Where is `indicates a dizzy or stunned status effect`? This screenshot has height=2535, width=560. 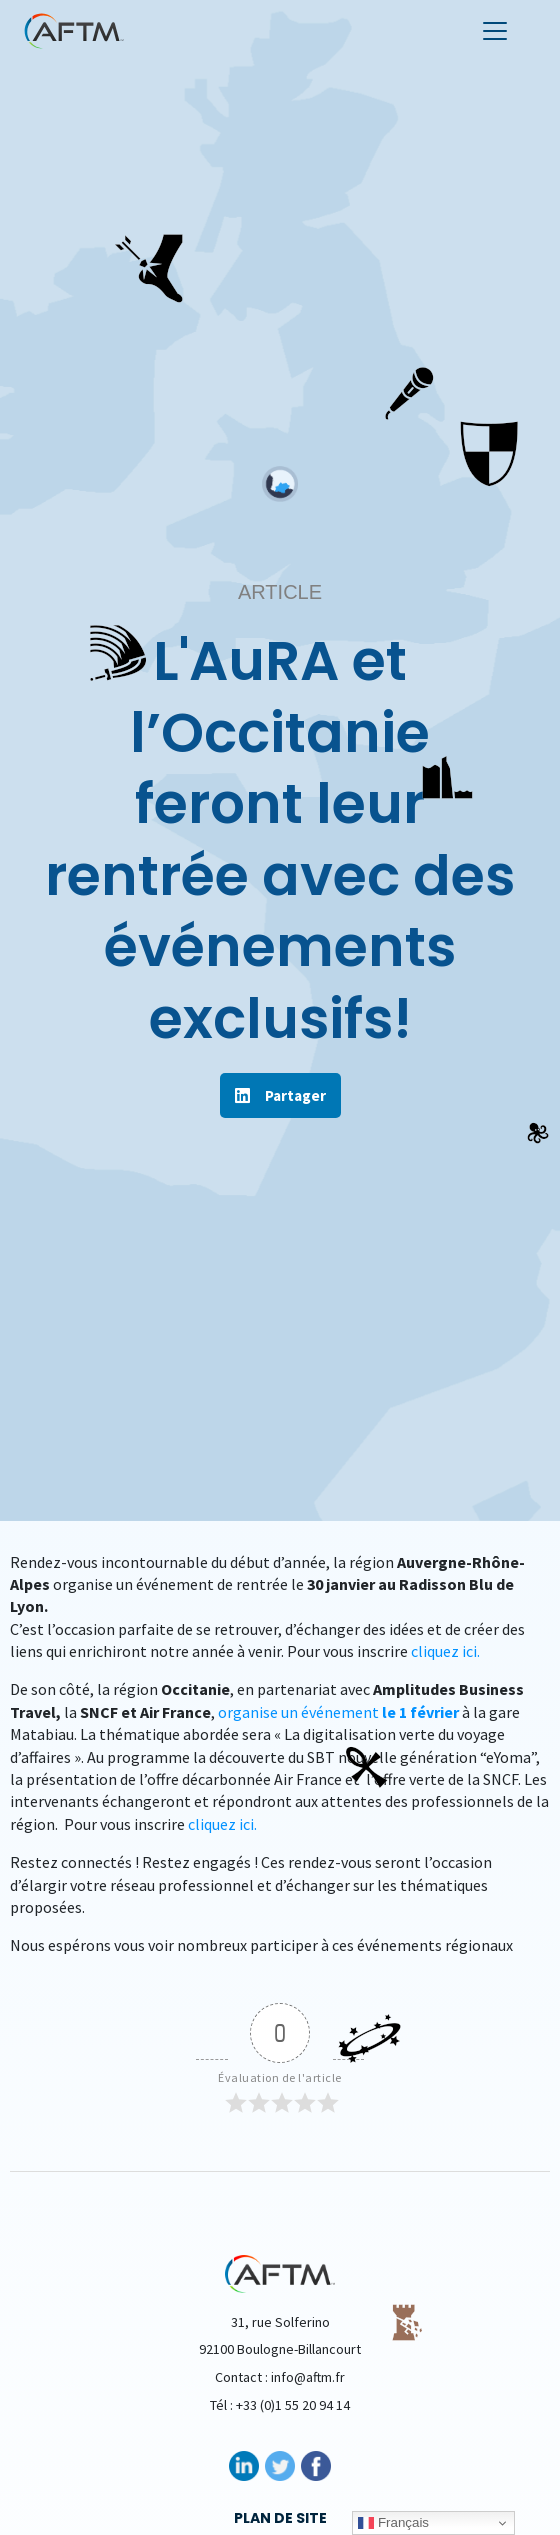
indicates a dizzy or stunned status effect is located at coordinates (369, 2038).